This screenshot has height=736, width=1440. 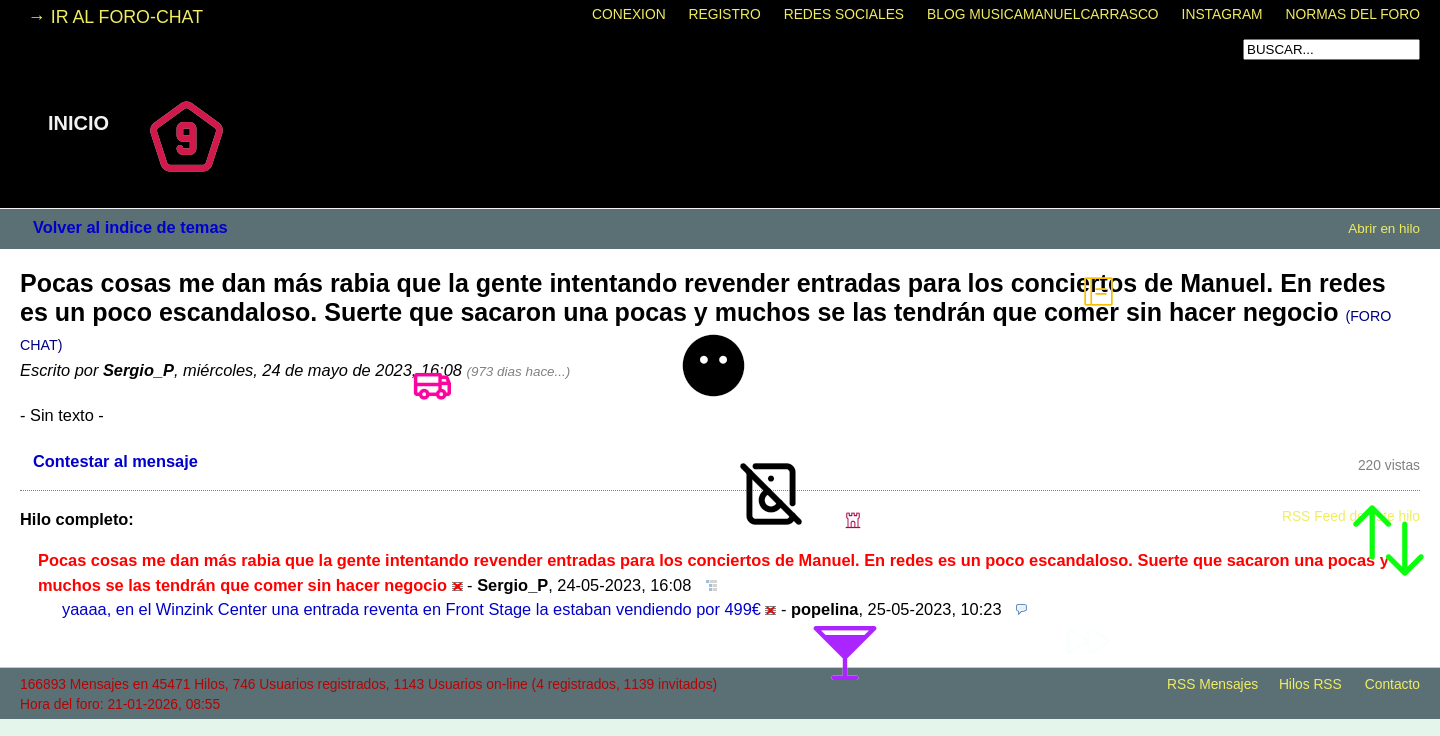 I want to click on access castle or fortress-themed content, so click(x=853, y=520).